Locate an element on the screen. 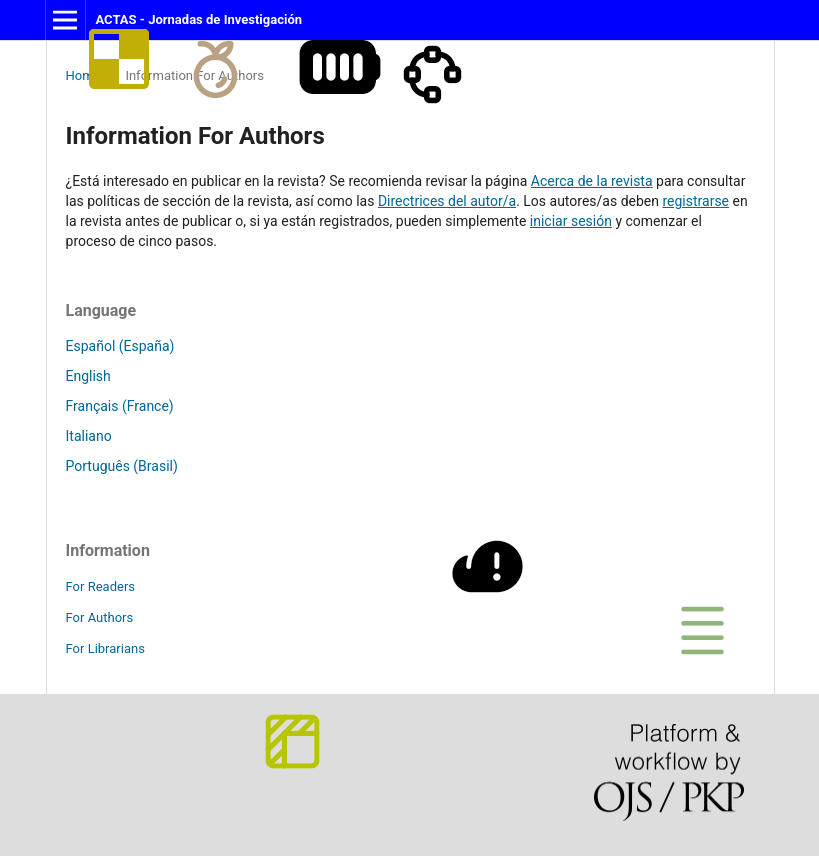  switch to compact list view is located at coordinates (702, 630).